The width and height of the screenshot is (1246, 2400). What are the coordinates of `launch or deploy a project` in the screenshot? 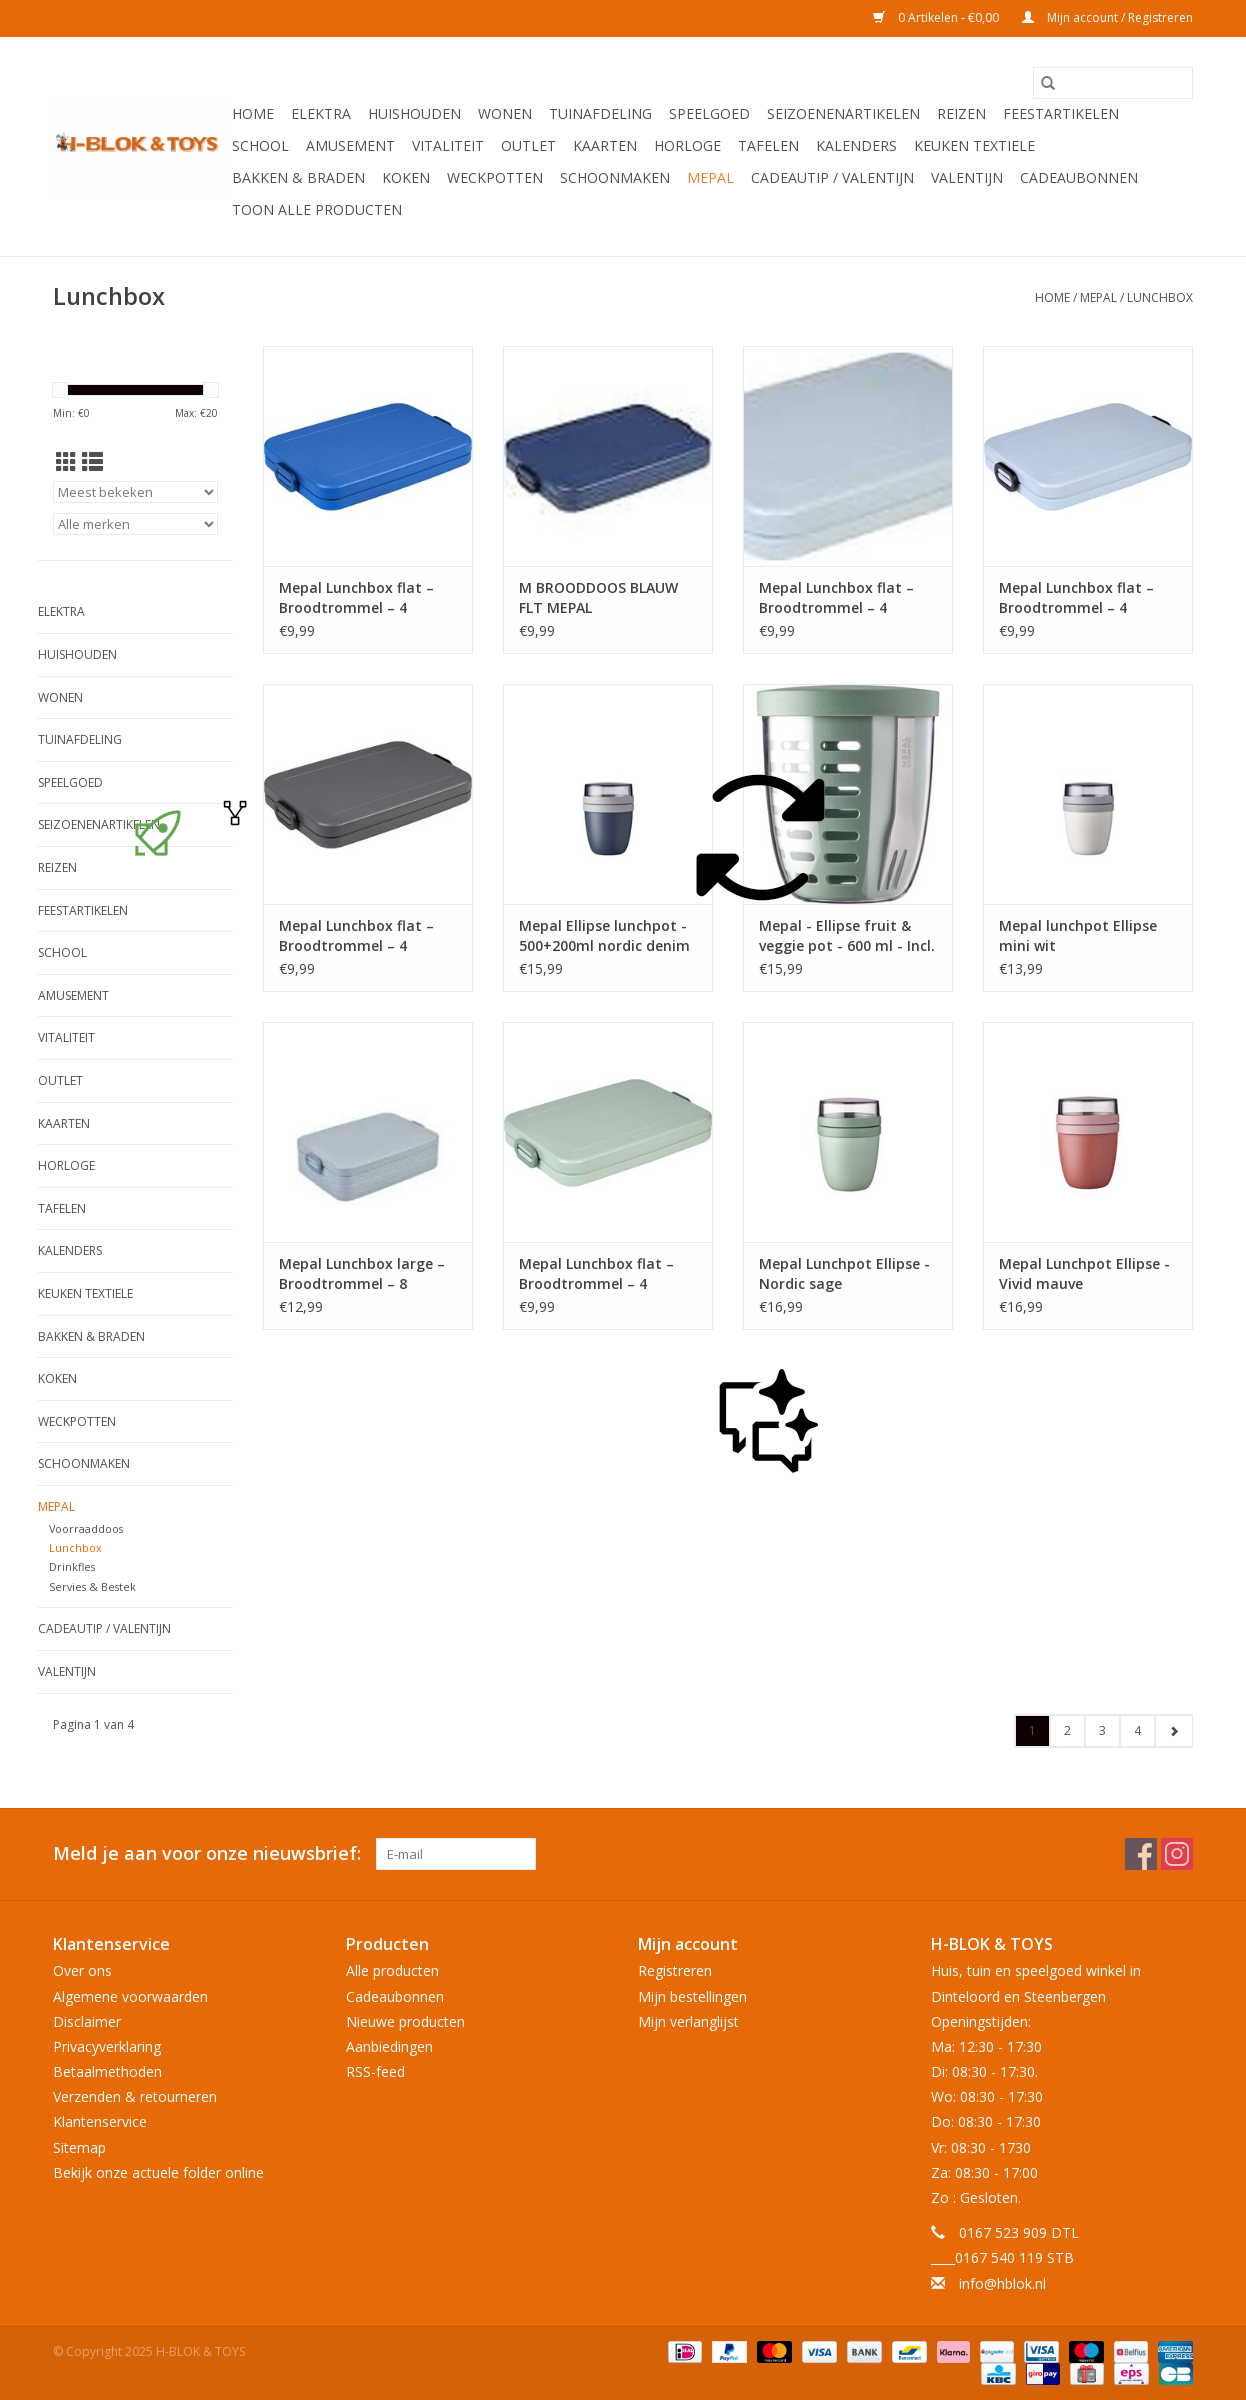 It's located at (158, 833).